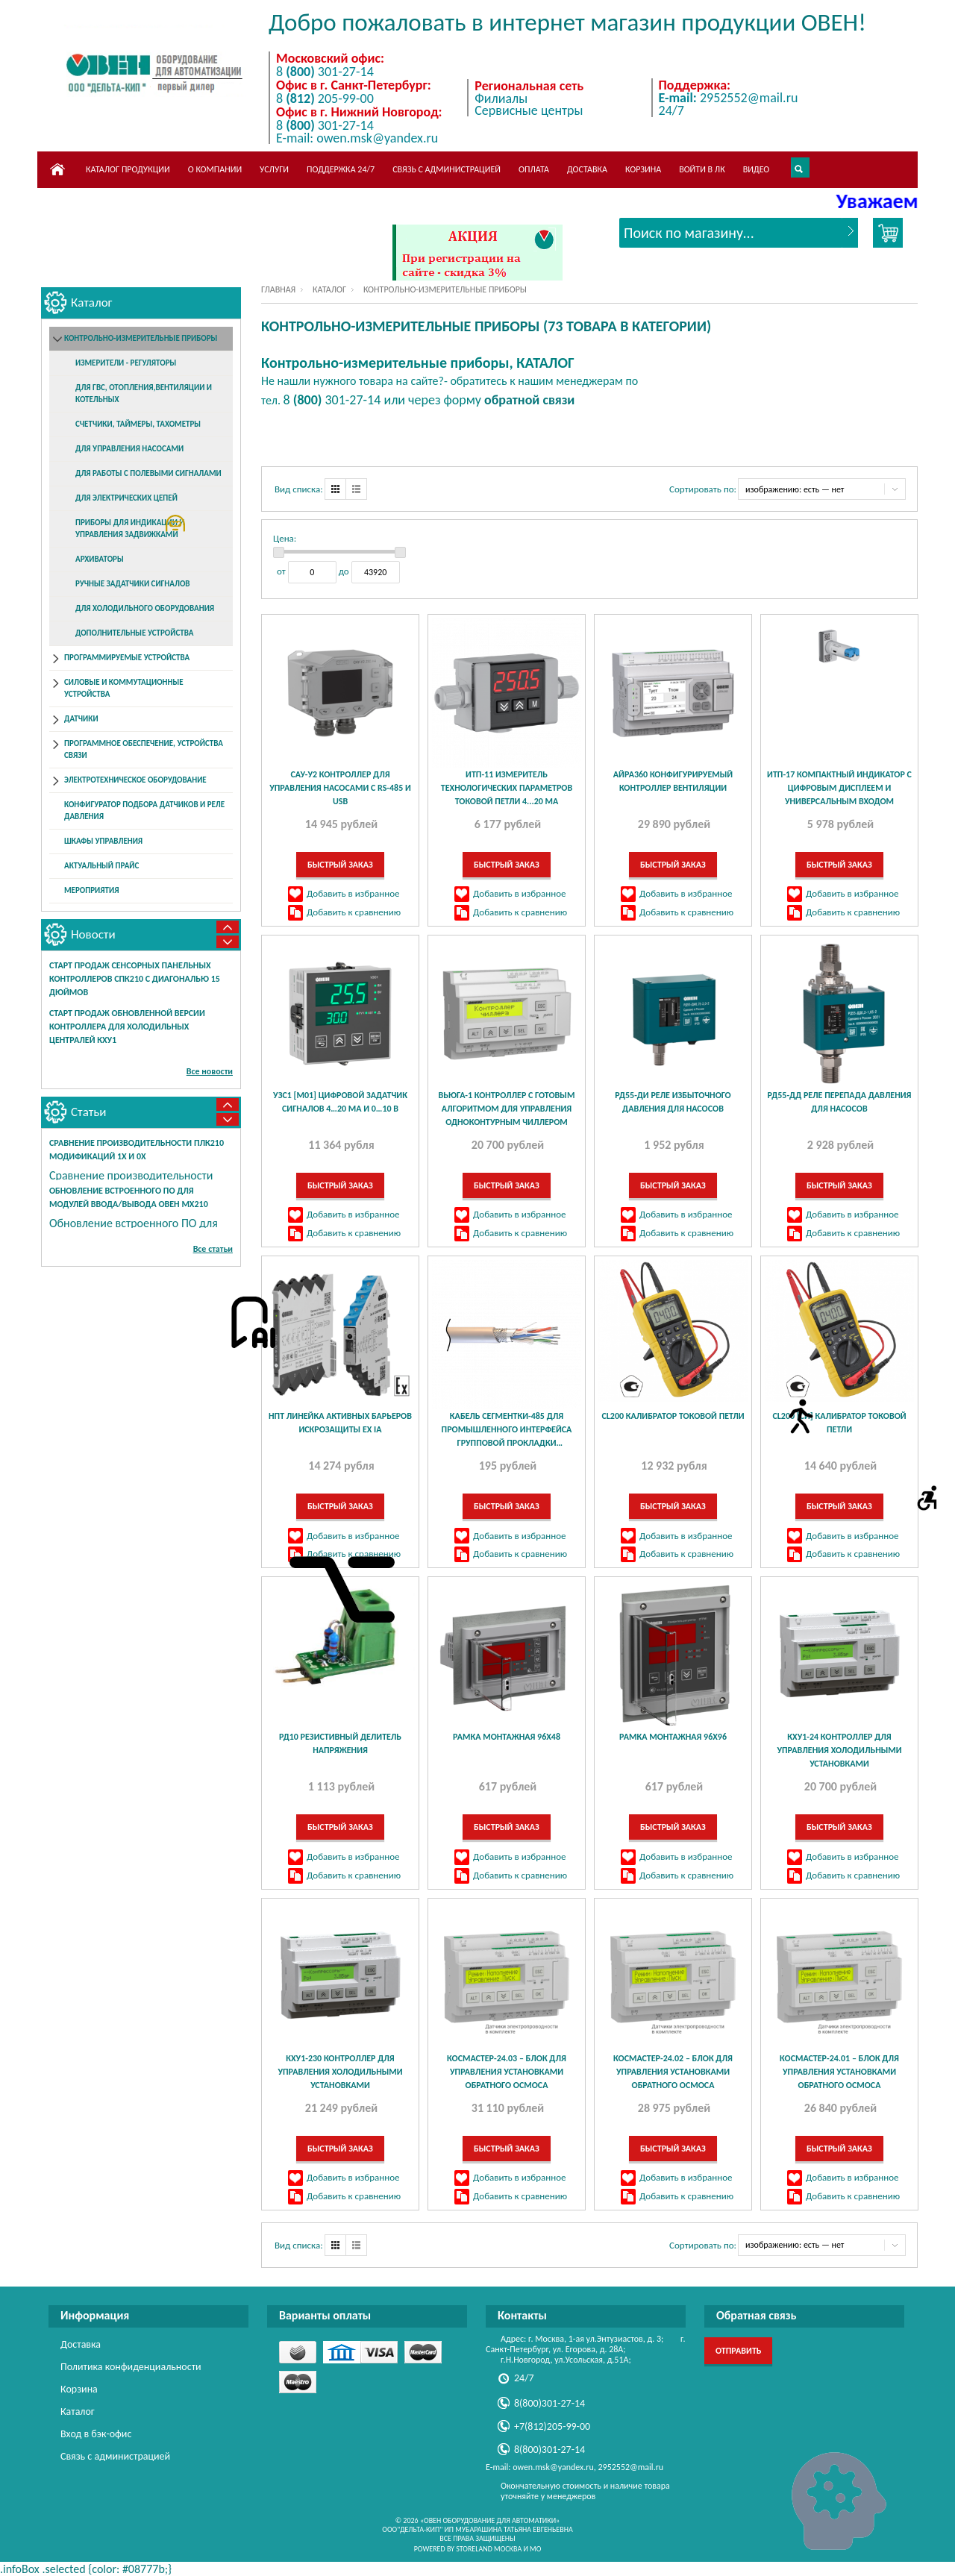  I want to click on access GitHub's Hubot automation bot, so click(175, 524).